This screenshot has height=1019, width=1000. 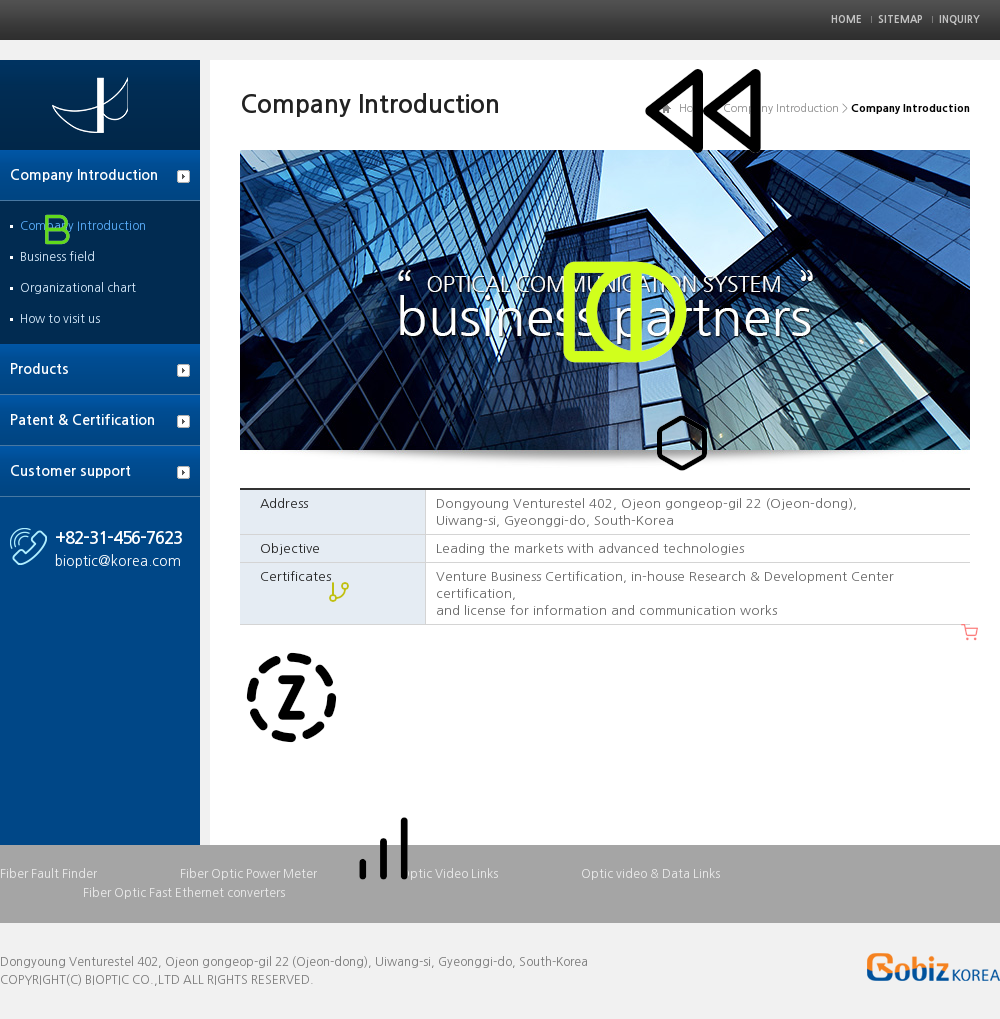 I want to click on indicates a modular or honeycomb-style layout option, so click(x=682, y=443).